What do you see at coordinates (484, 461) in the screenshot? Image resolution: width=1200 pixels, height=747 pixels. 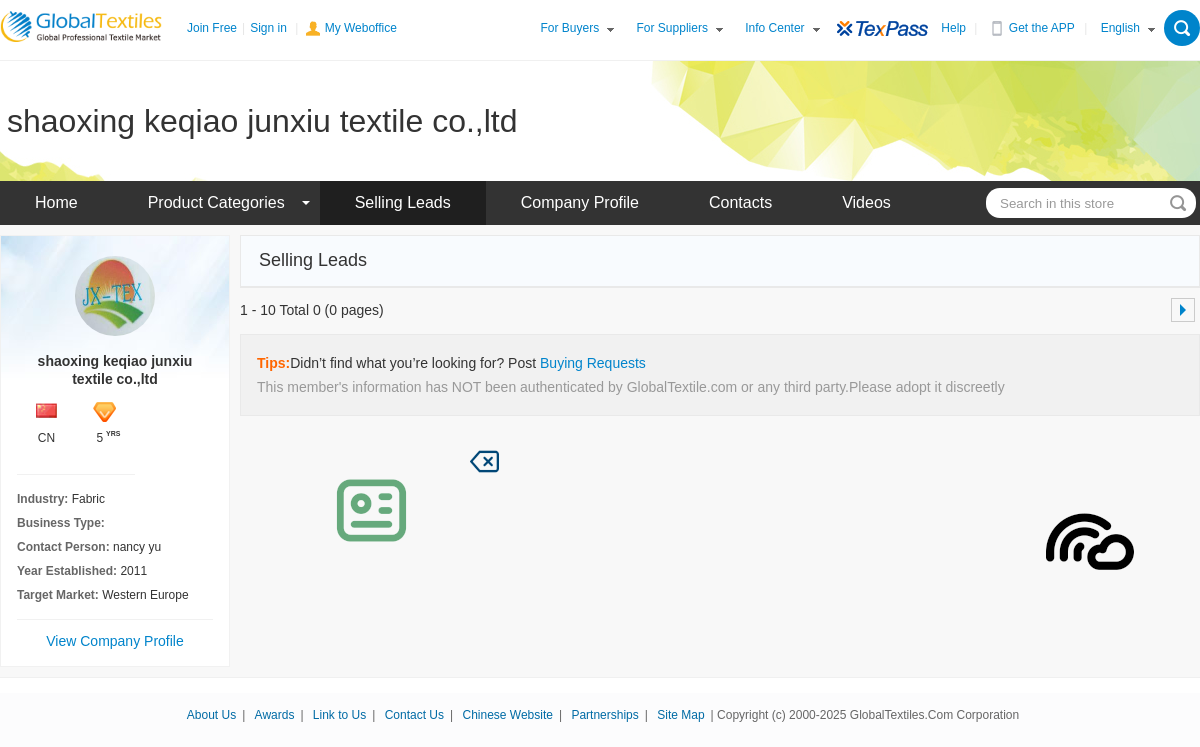 I see `delete a tag or label` at bounding box center [484, 461].